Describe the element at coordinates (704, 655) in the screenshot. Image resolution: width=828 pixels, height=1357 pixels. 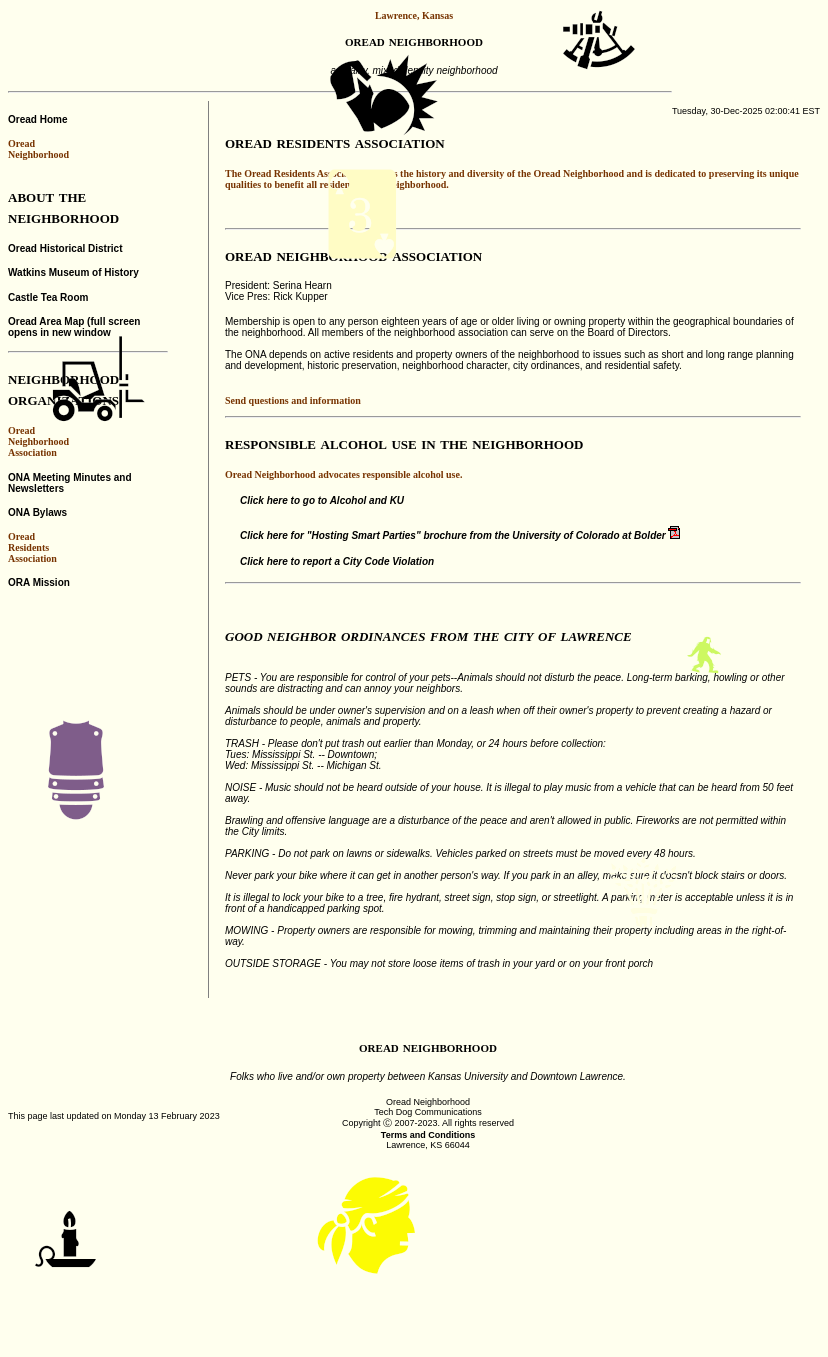
I see `sasquatch or bigfoot character selection` at that location.